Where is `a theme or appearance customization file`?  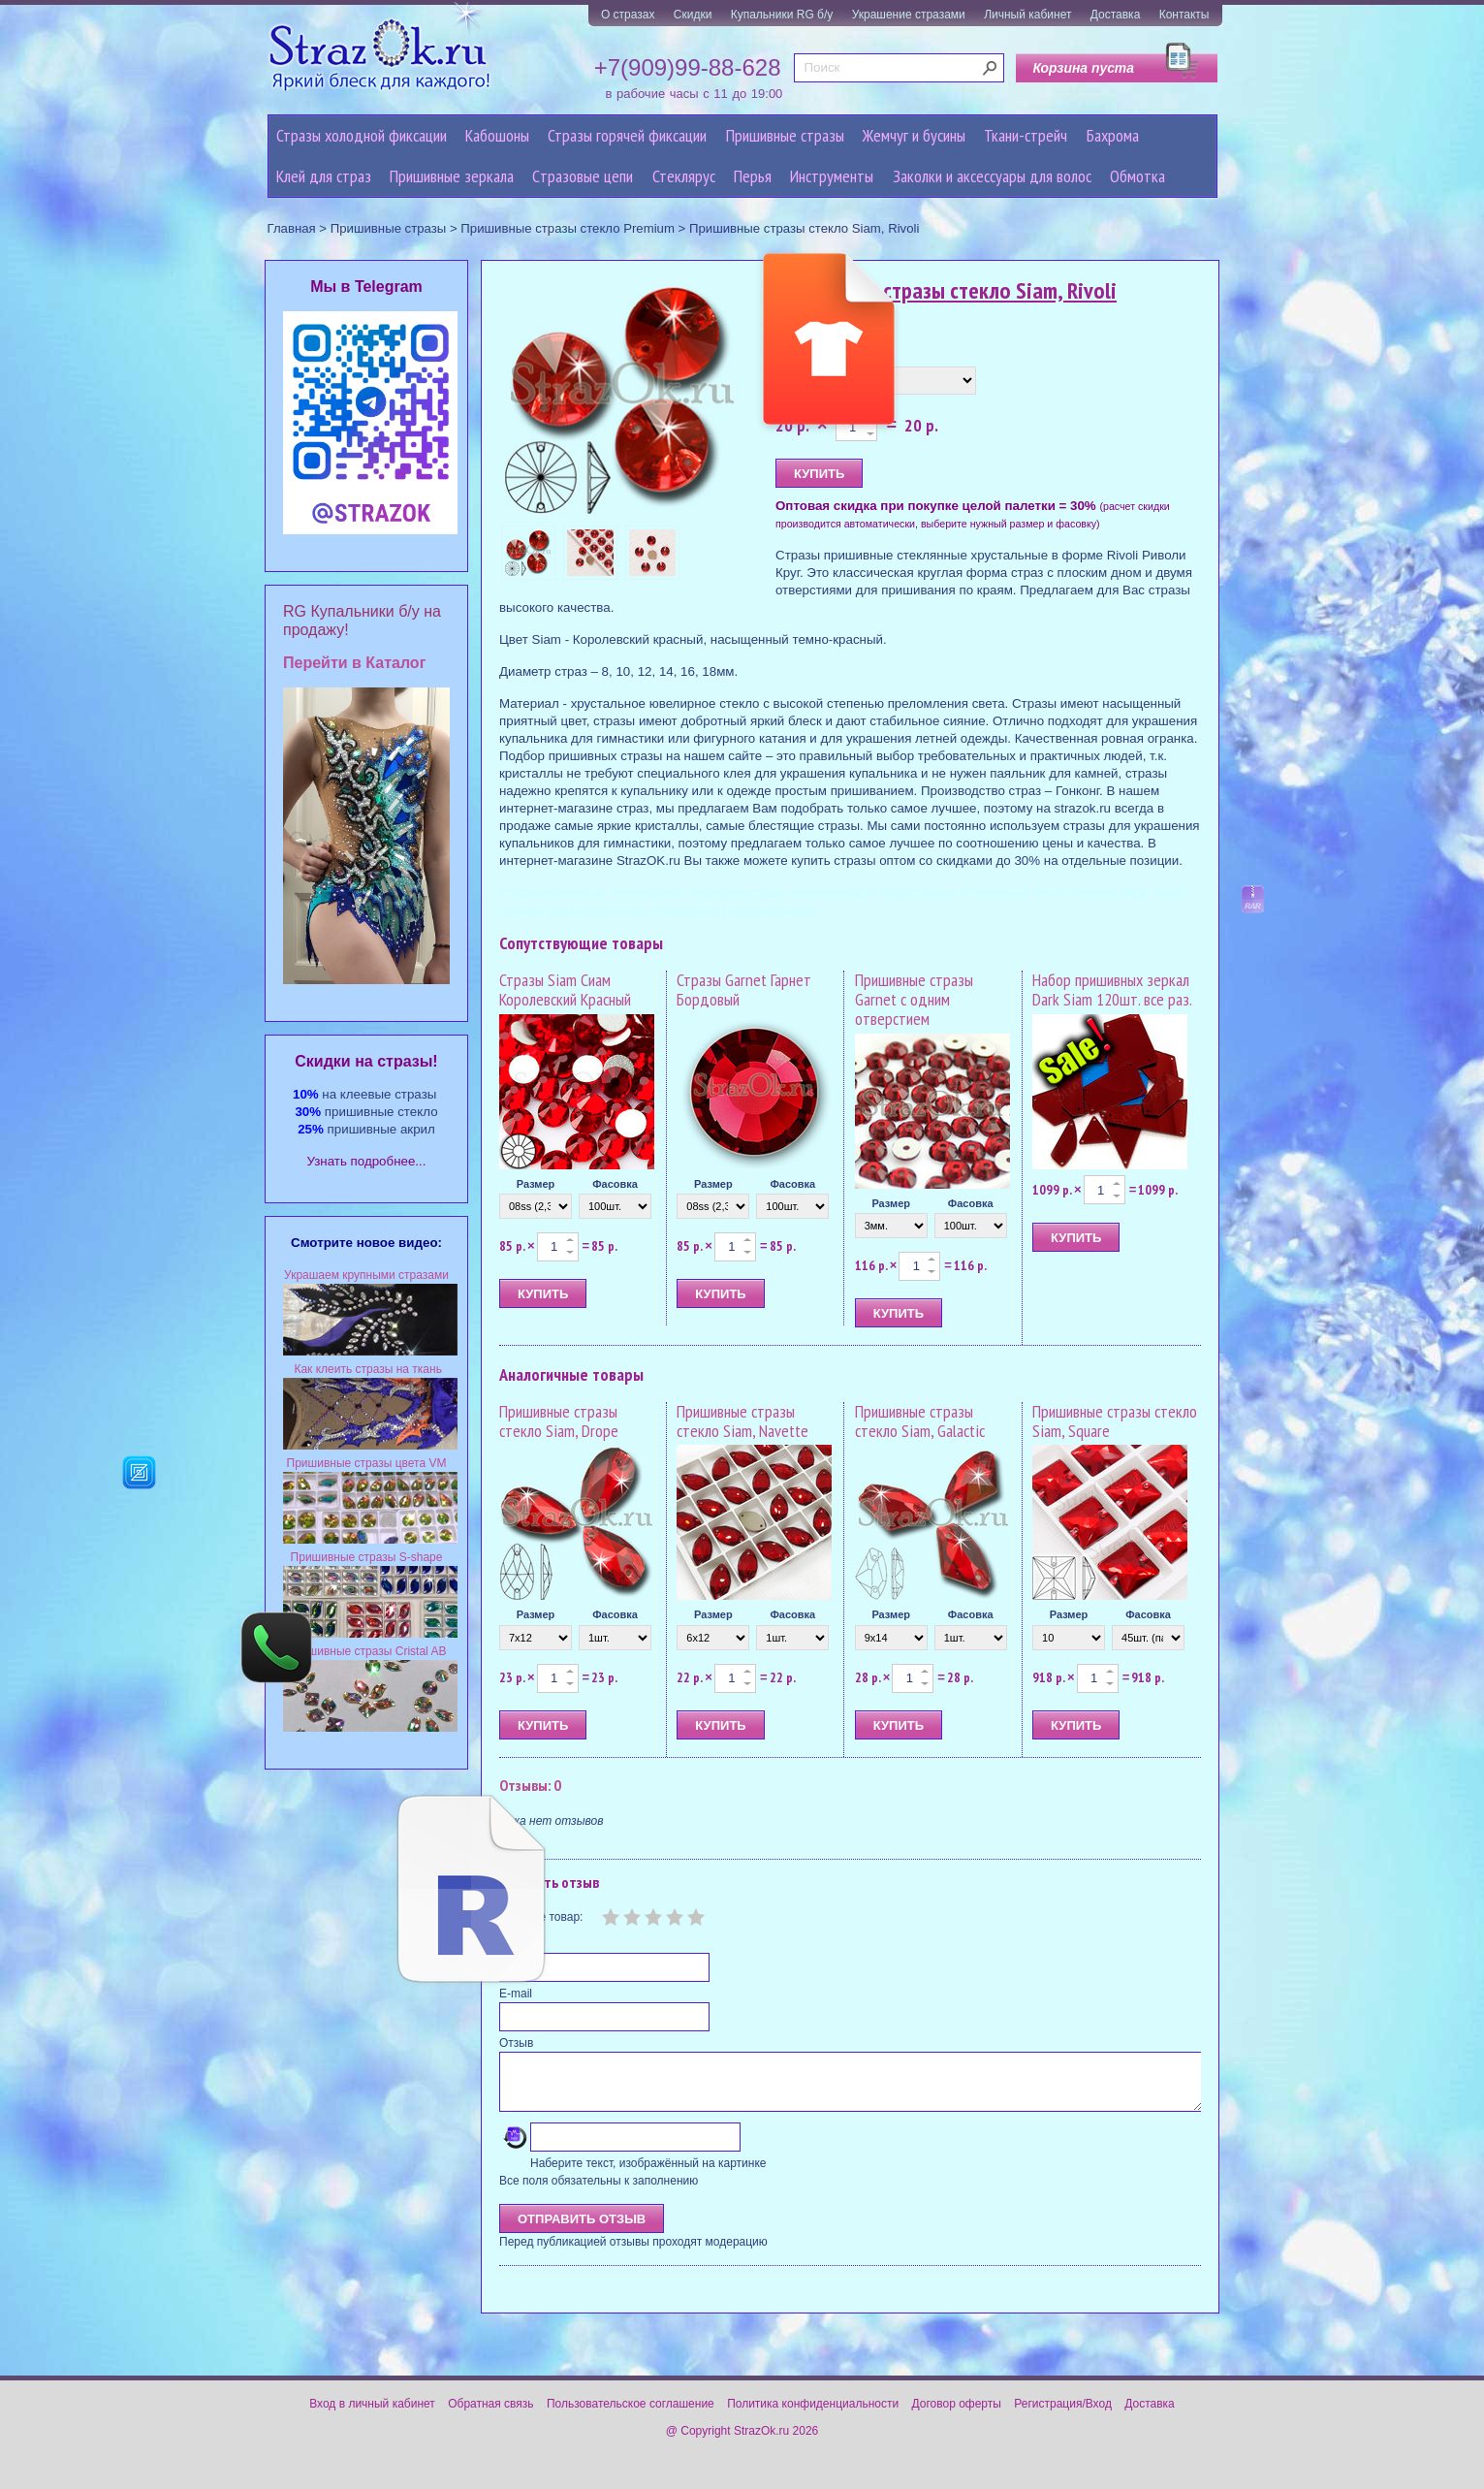
a theme or appearance customization file is located at coordinates (829, 342).